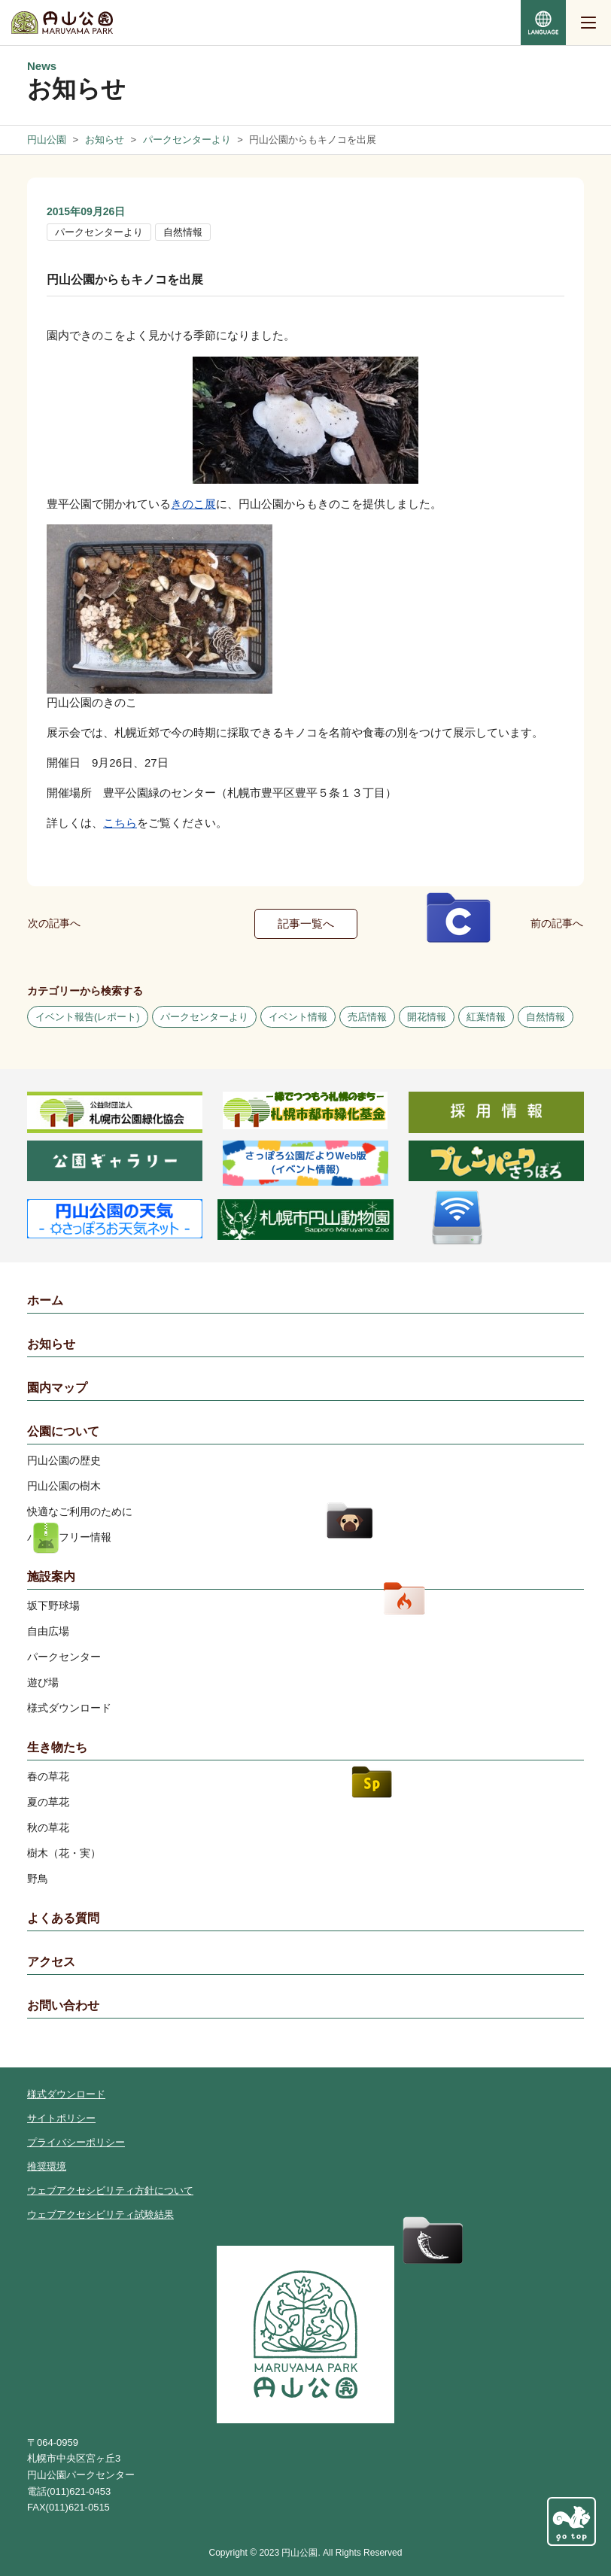 This screenshot has width=611, height=2576. Describe the element at coordinates (458, 919) in the screenshot. I see `open folder containing C programming files` at that location.